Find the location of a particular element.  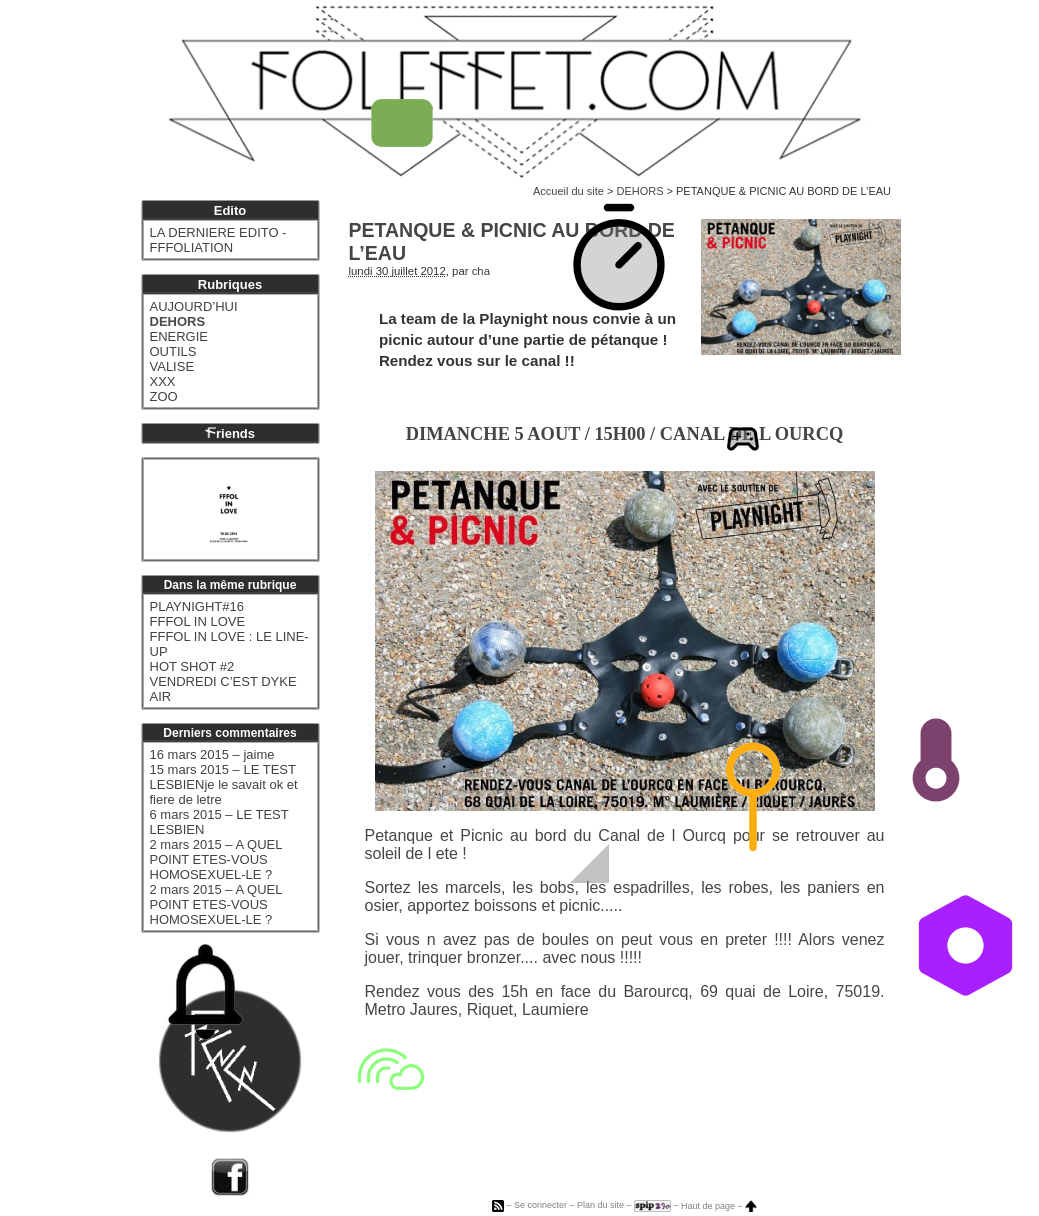

access settings or configuration options is located at coordinates (965, 945).